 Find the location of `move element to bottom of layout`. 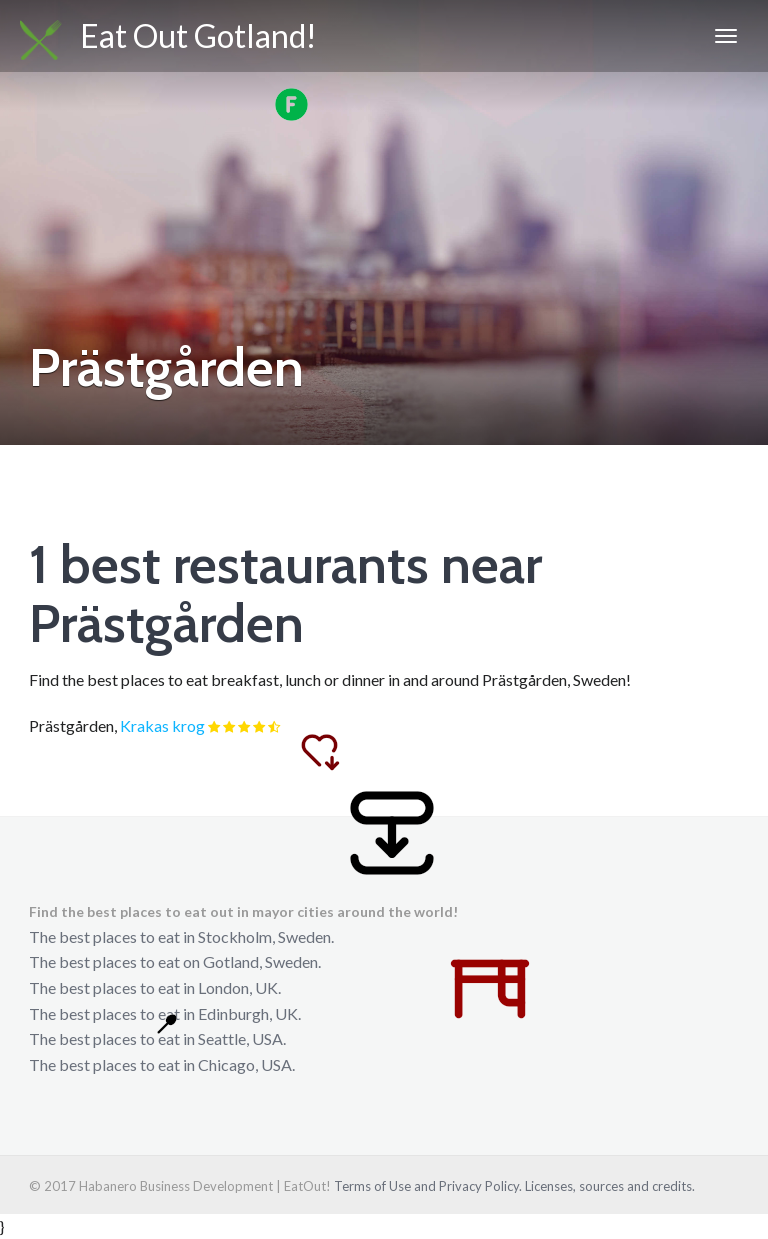

move element to bottom of layout is located at coordinates (392, 833).